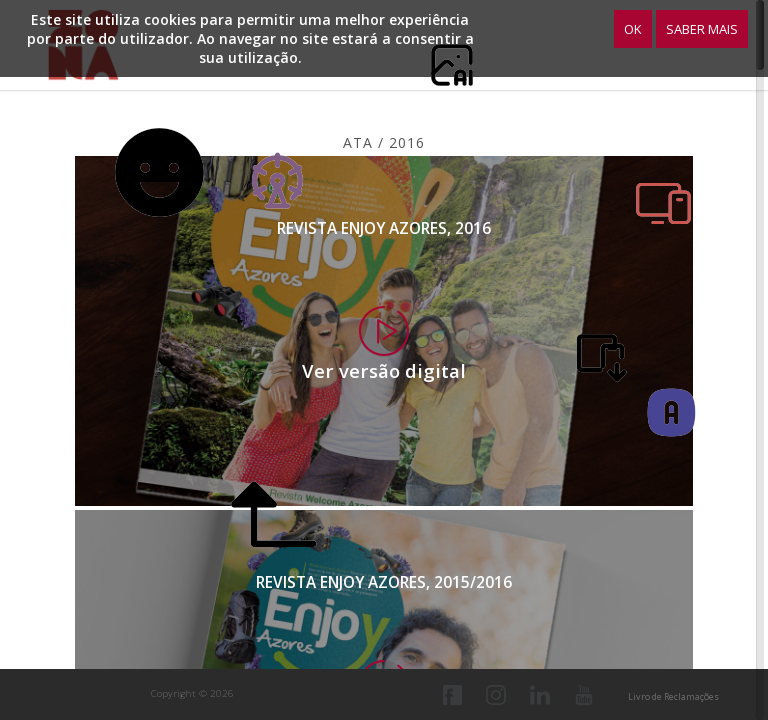 This screenshot has height=720, width=768. What do you see at coordinates (671, 412) in the screenshot?
I see `select font style or text formatting option` at bounding box center [671, 412].